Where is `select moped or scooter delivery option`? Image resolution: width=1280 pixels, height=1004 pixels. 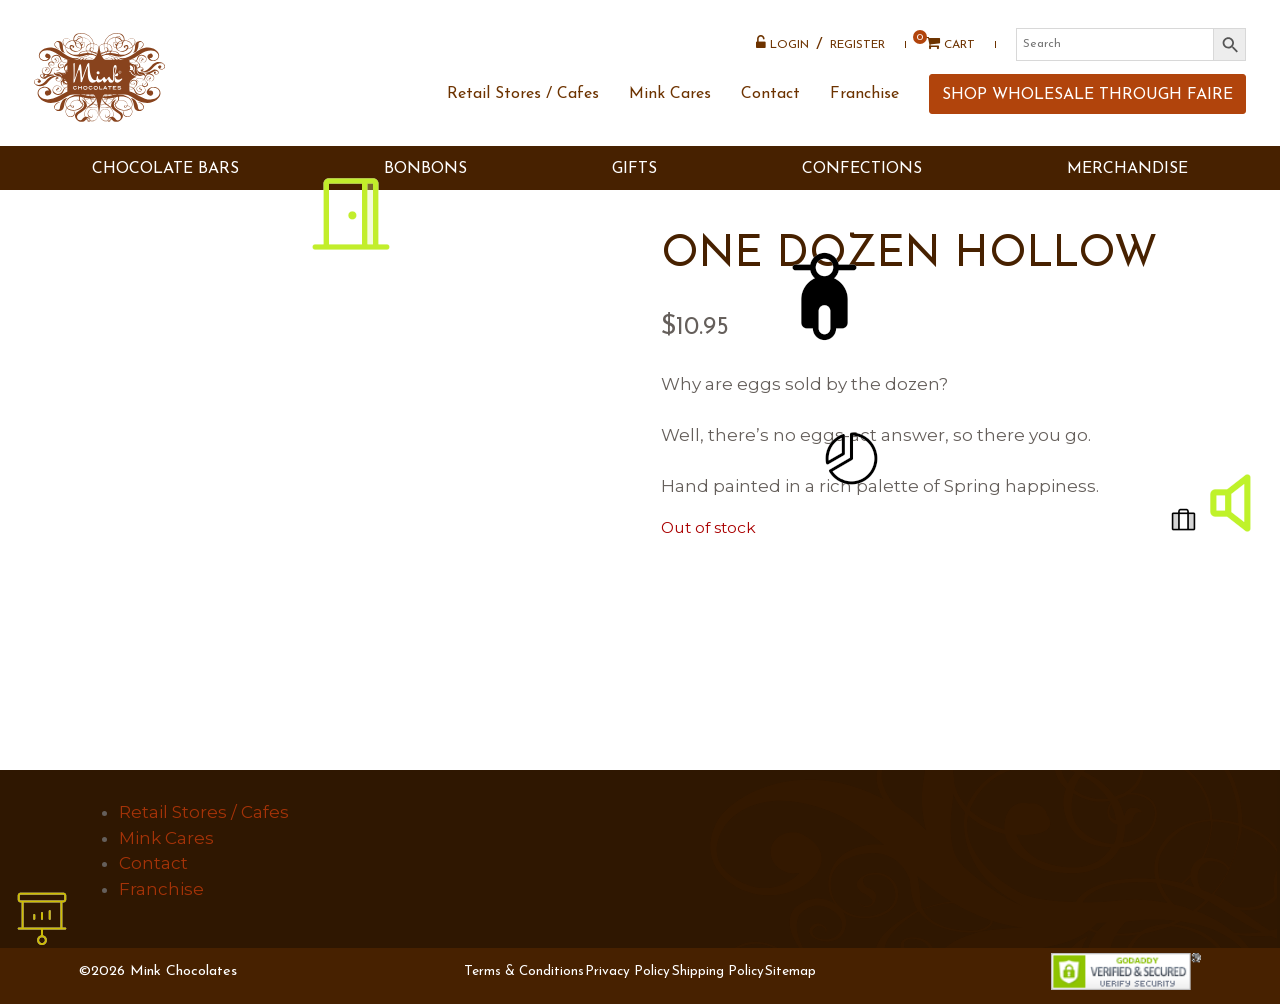
select moped or scooter delivery option is located at coordinates (824, 296).